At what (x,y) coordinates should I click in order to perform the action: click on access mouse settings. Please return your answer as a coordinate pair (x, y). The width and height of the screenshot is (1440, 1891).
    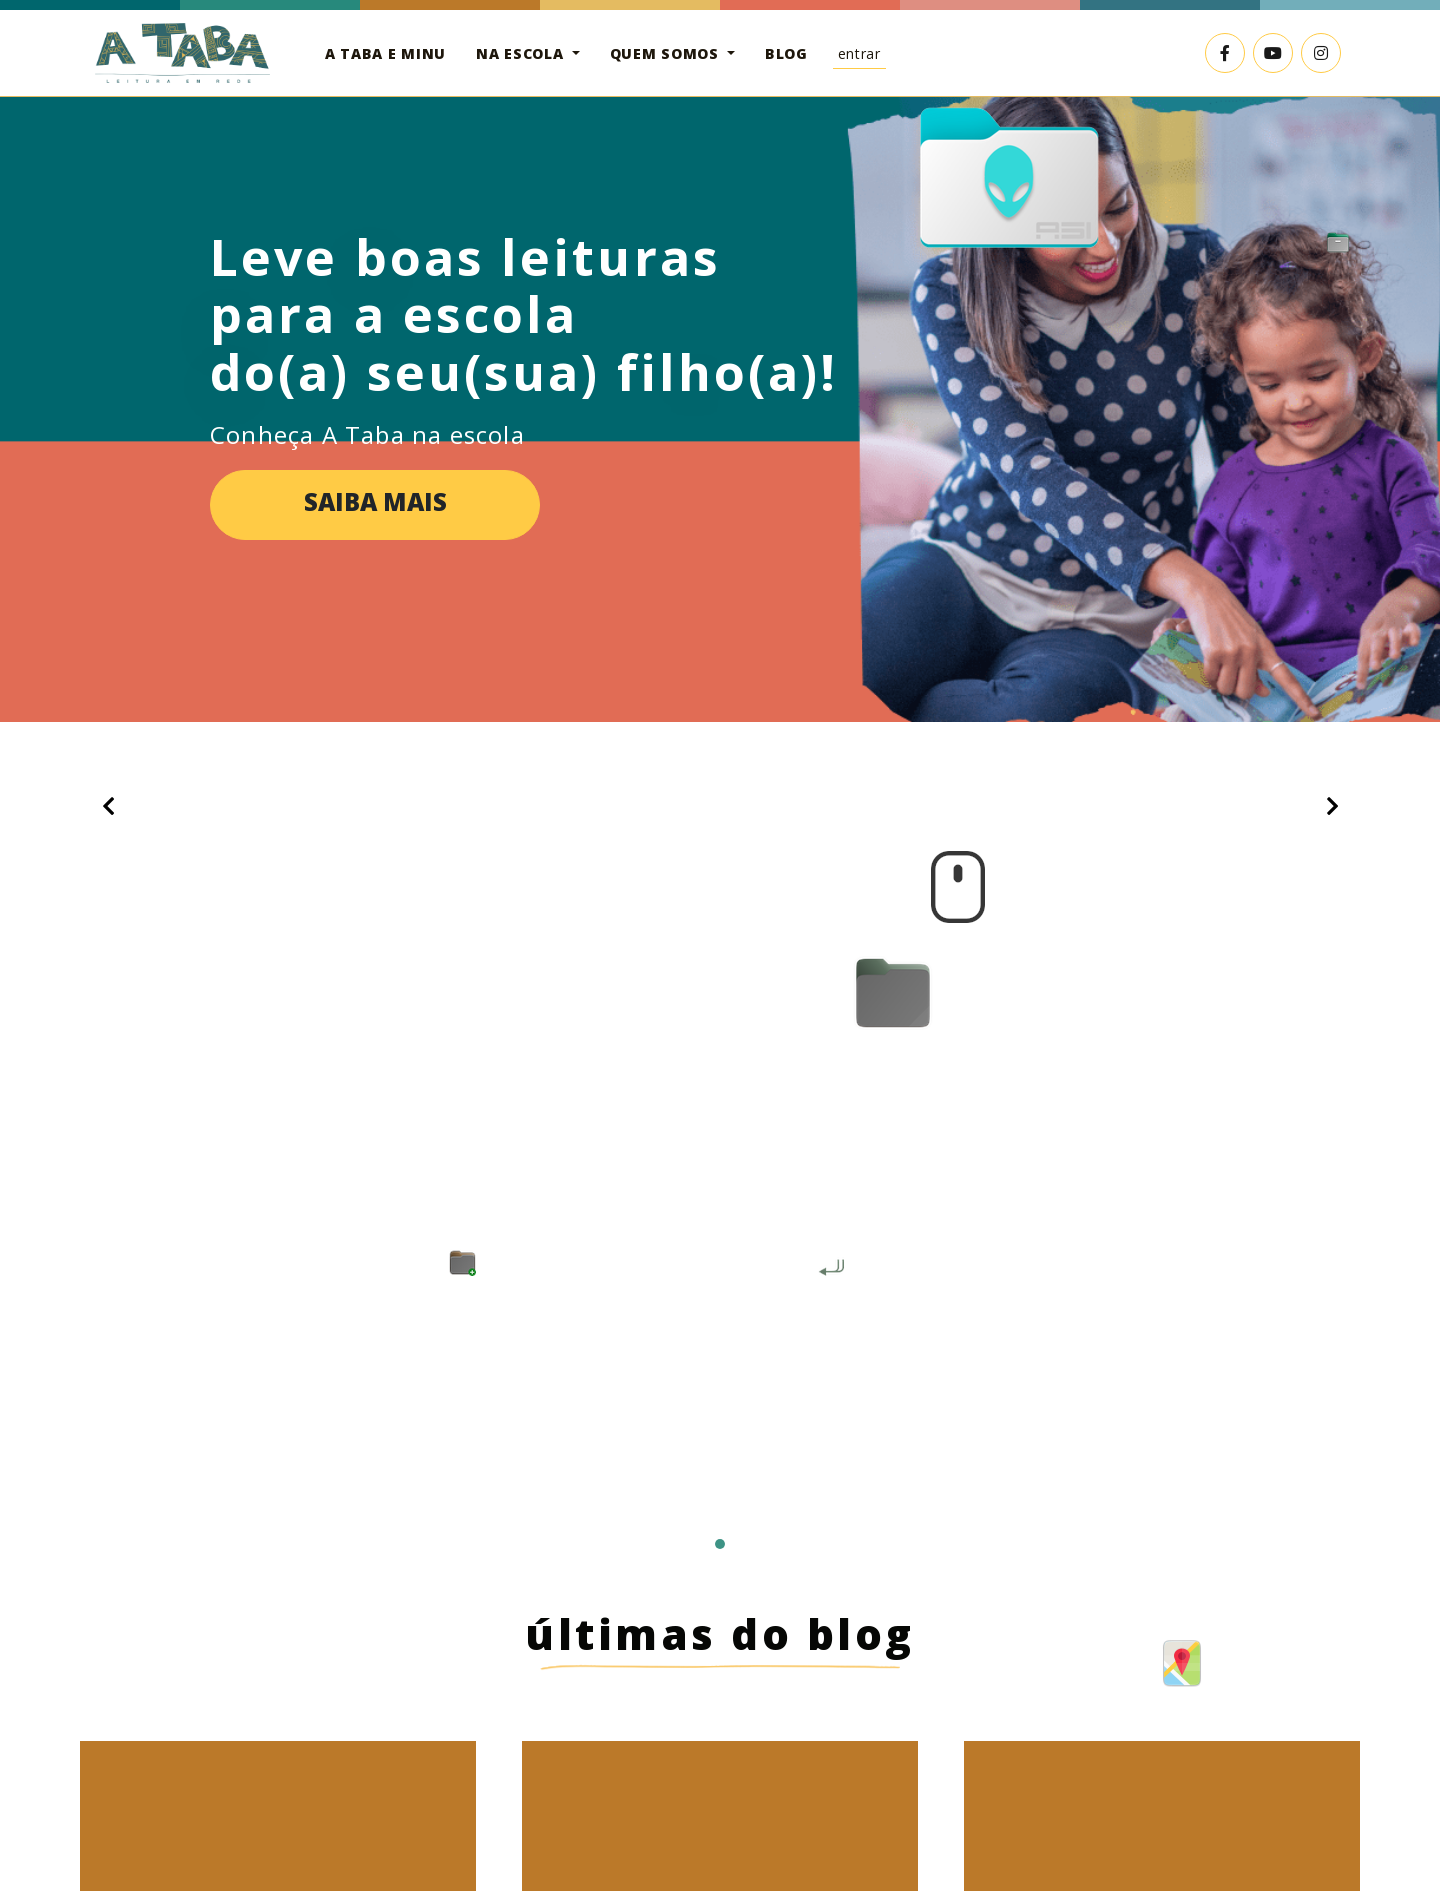
    Looking at the image, I should click on (958, 887).